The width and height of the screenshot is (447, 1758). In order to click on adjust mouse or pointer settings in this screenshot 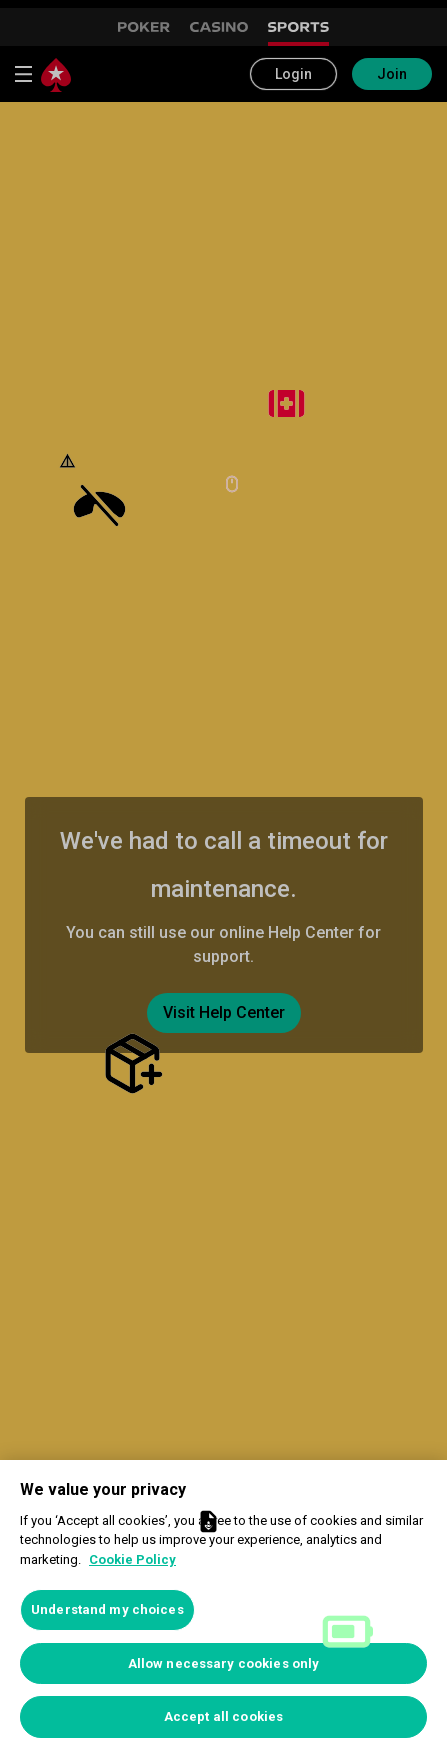, I will do `click(232, 484)`.